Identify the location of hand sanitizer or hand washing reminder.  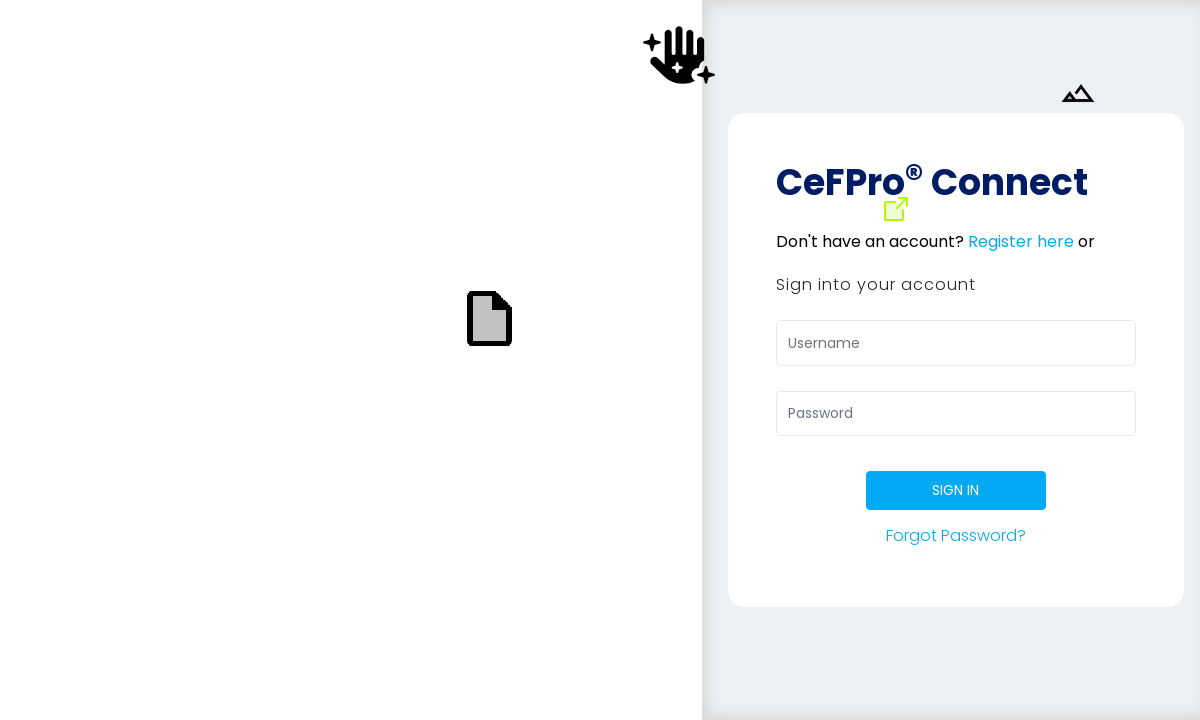
(679, 55).